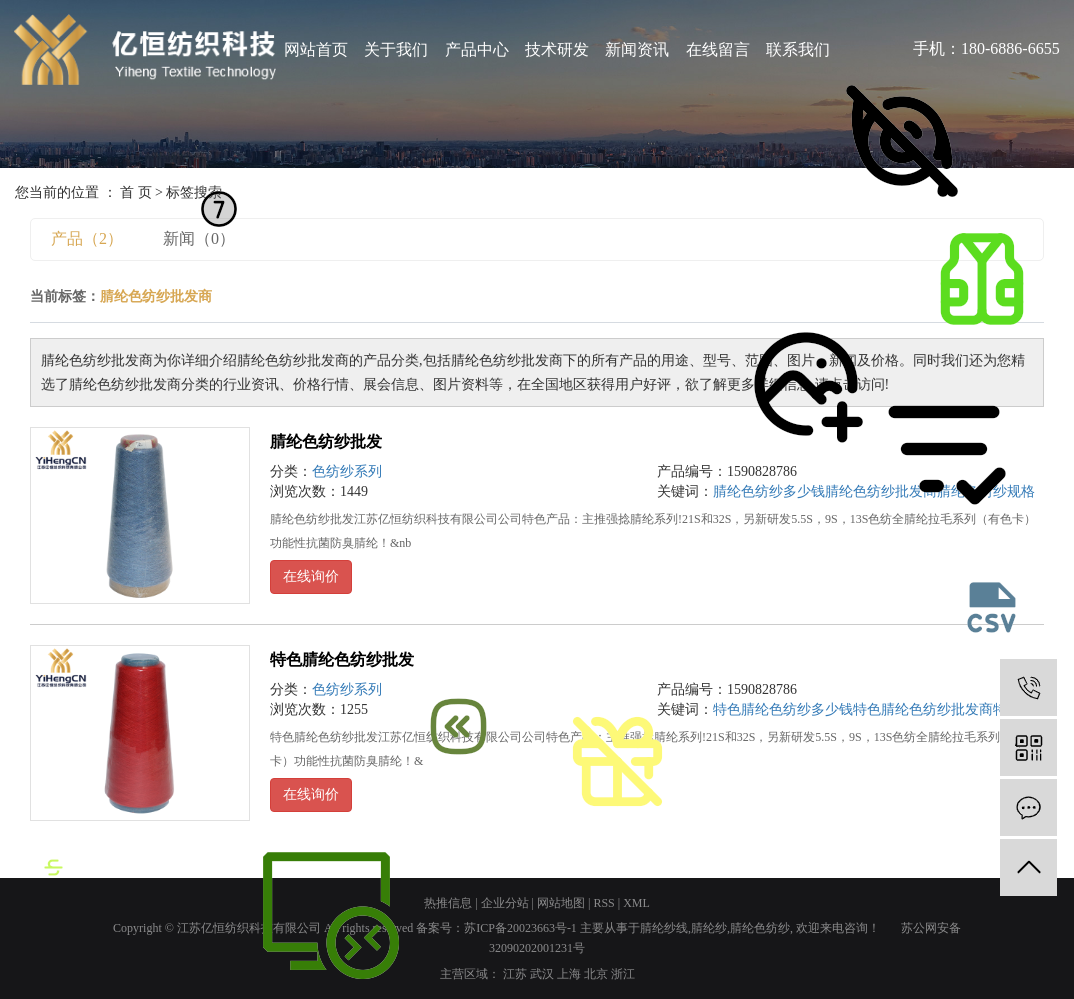 The width and height of the screenshot is (1074, 999). What do you see at coordinates (53, 867) in the screenshot?
I see `apply strikethrough formatting to selected text` at bounding box center [53, 867].